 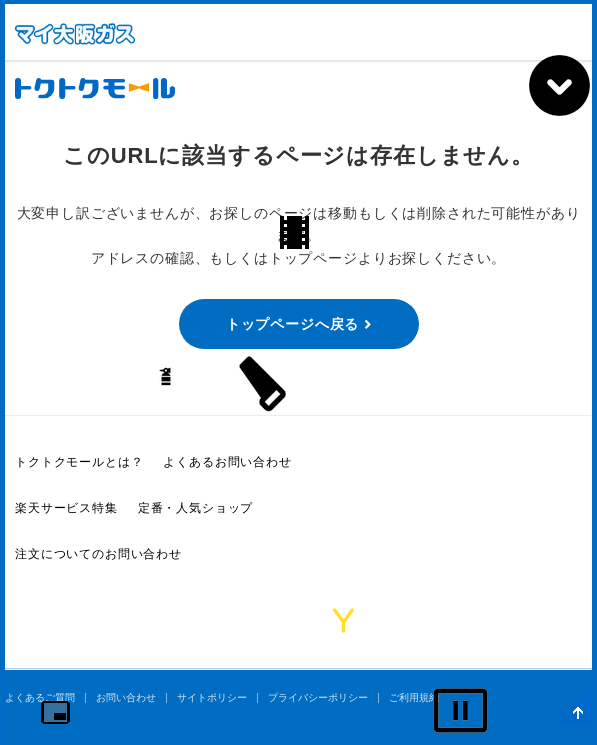 What do you see at coordinates (263, 384) in the screenshot?
I see `find carpentry or woodworking services` at bounding box center [263, 384].